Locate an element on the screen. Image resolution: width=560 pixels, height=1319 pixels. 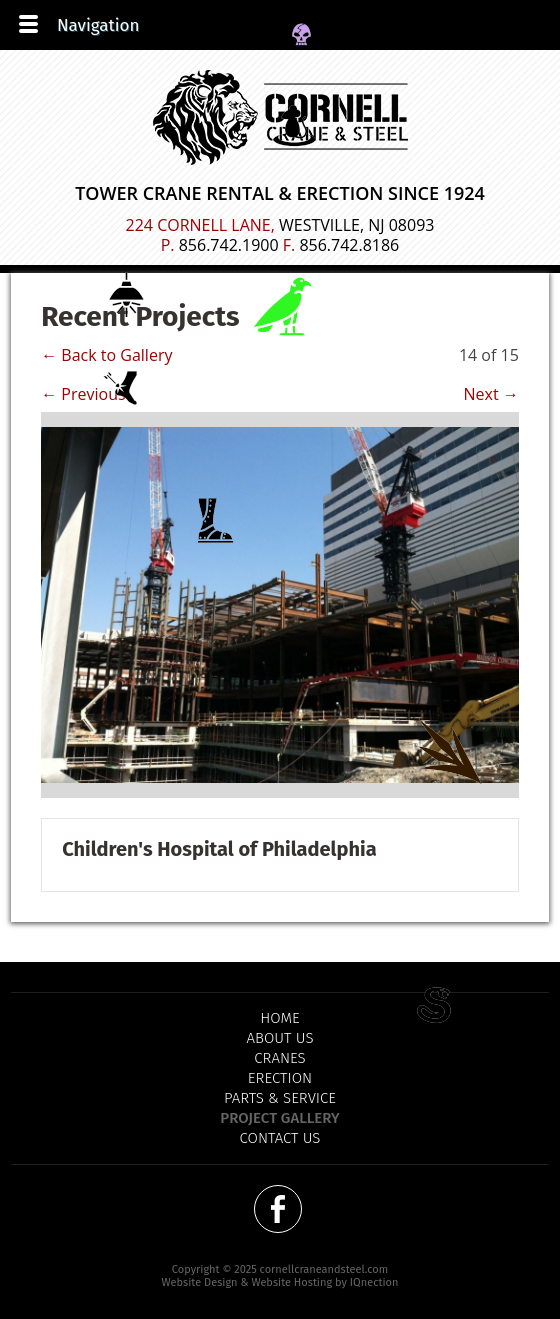
toggle ceiling light on/off is located at coordinates (126, 294).